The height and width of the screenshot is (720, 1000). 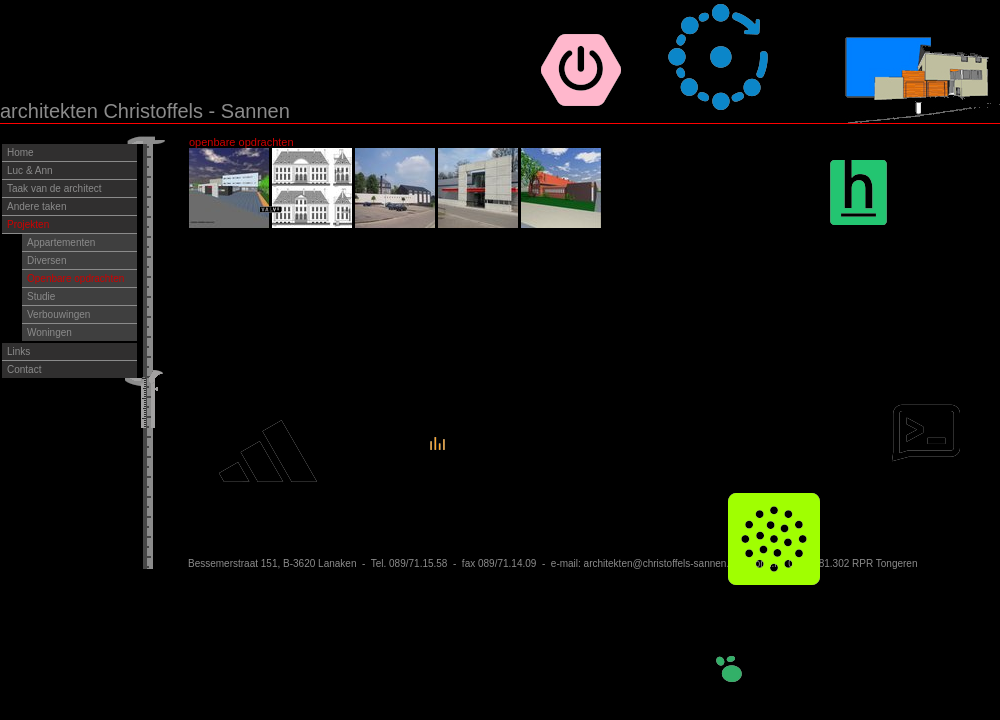 What do you see at coordinates (718, 57) in the screenshot?
I see `open the fing network scanner app` at bounding box center [718, 57].